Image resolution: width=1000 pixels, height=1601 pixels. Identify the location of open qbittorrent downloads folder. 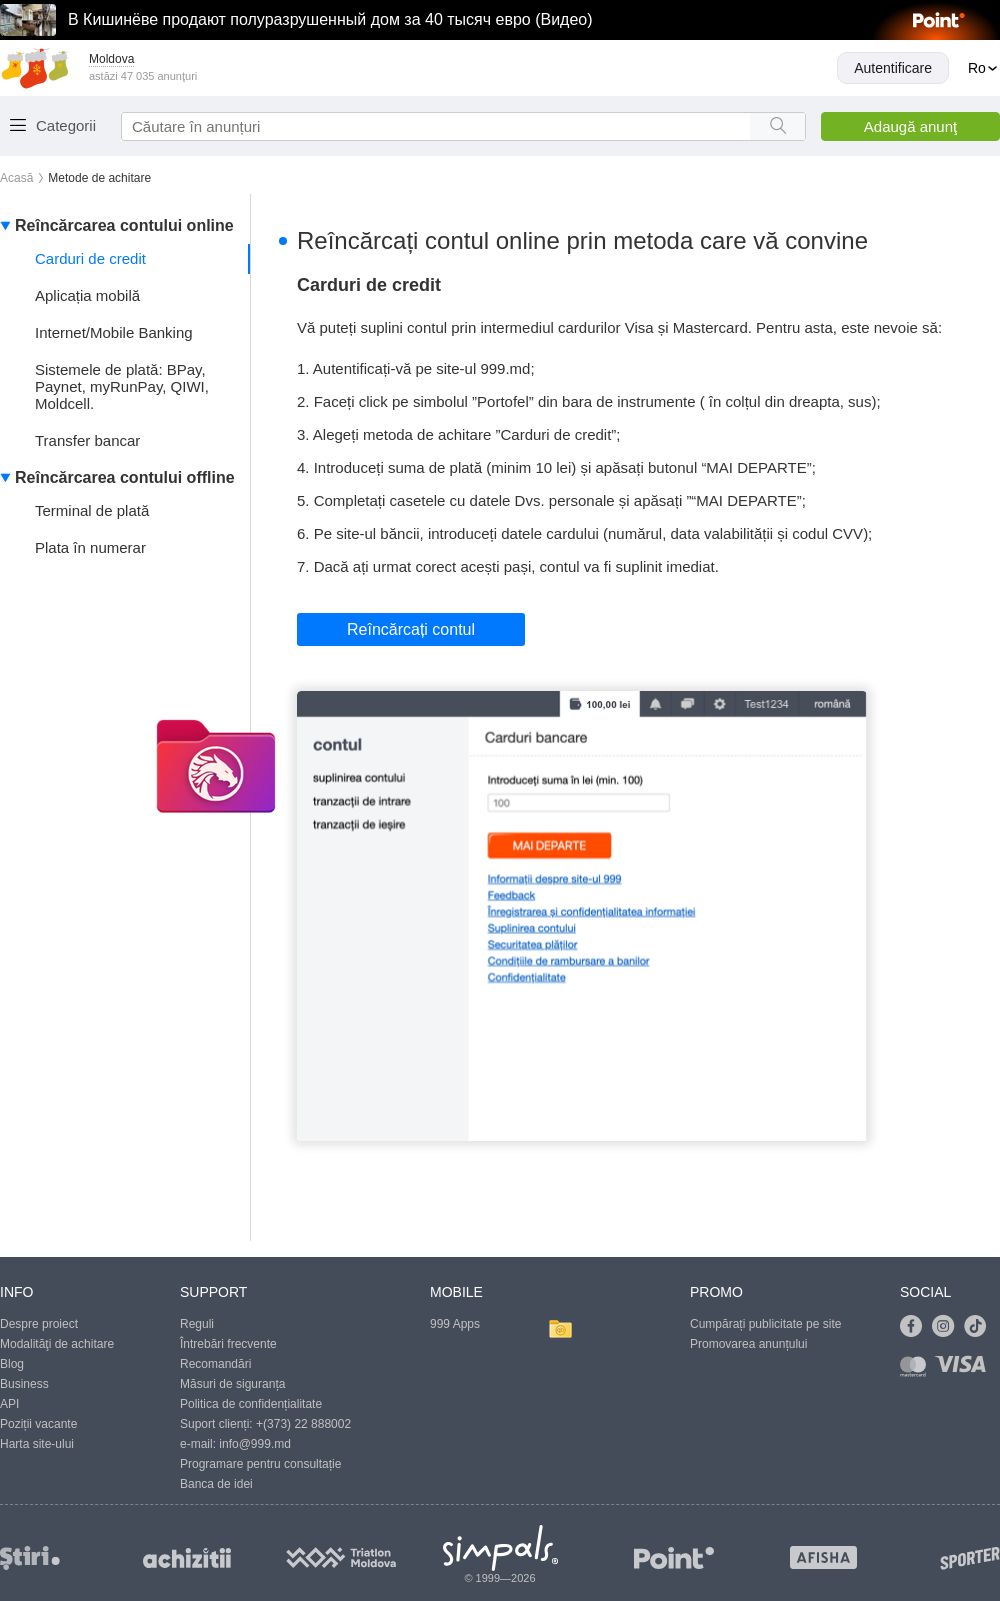
(560, 1329).